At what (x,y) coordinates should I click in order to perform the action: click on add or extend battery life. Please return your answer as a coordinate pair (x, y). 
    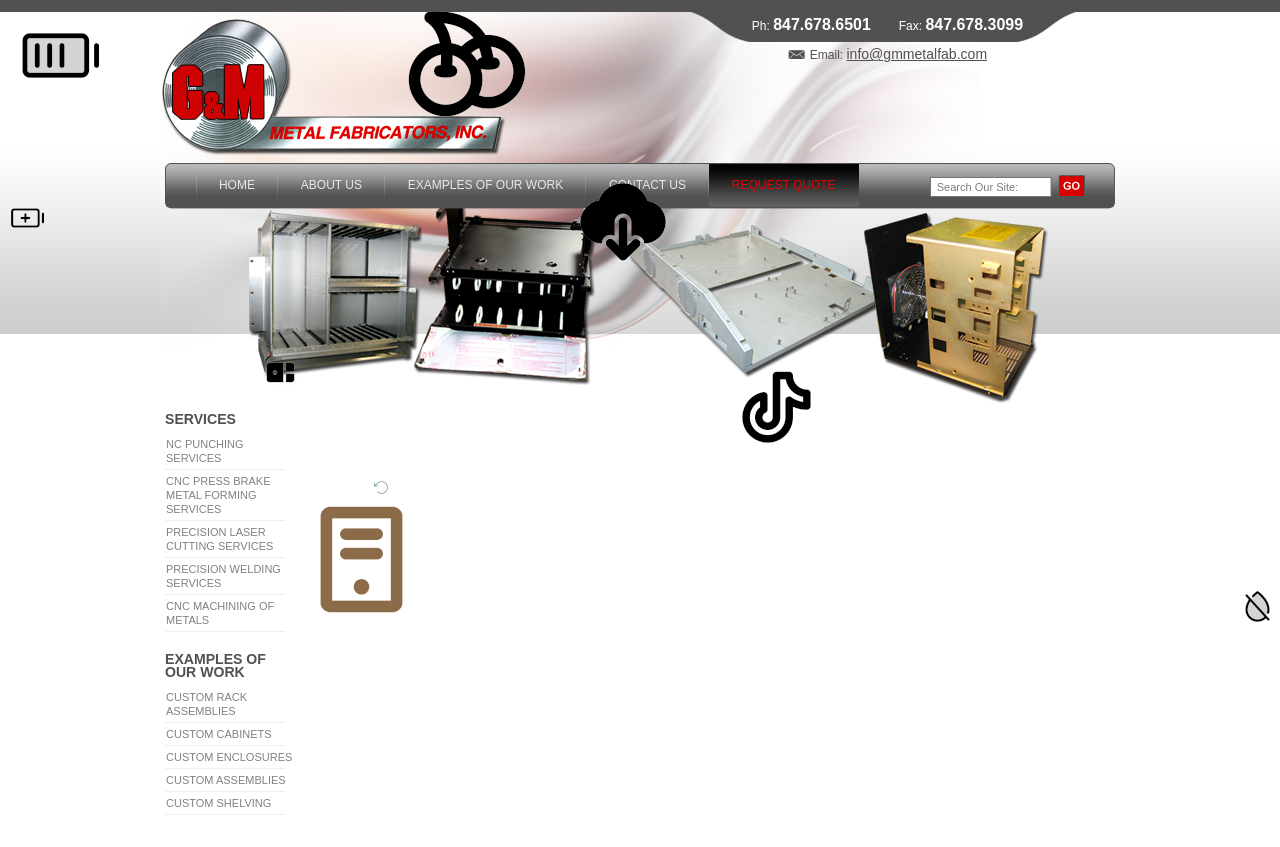
    Looking at the image, I should click on (27, 218).